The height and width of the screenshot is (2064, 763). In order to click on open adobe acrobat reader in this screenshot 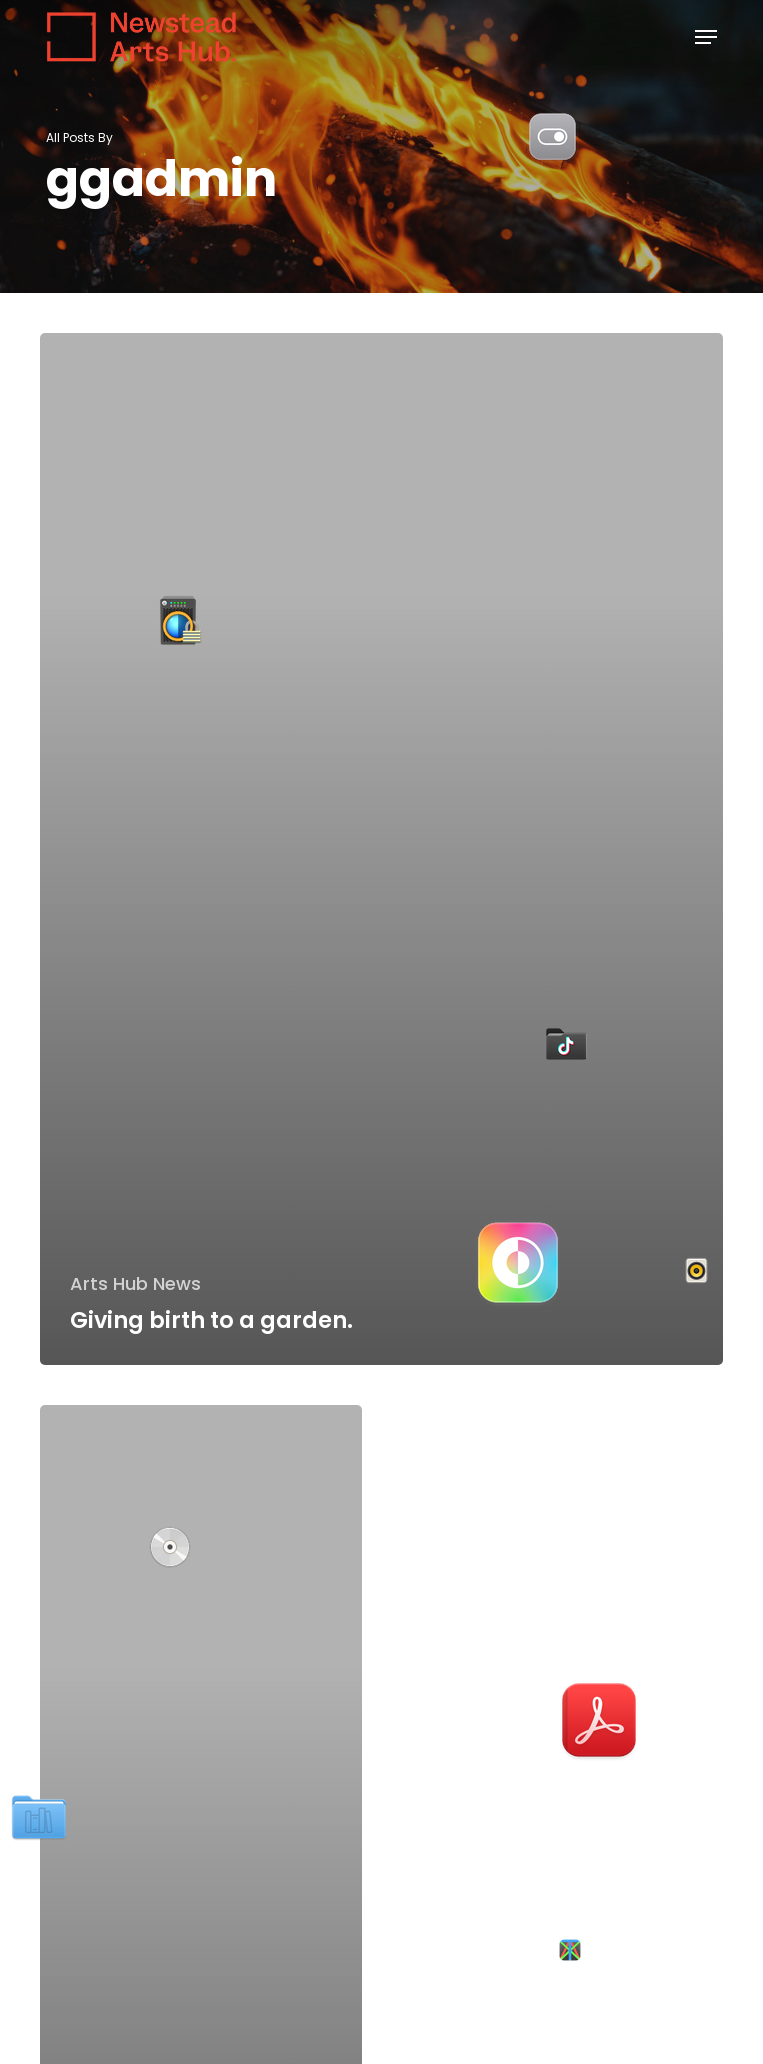, I will do `click(599, 1720)`.